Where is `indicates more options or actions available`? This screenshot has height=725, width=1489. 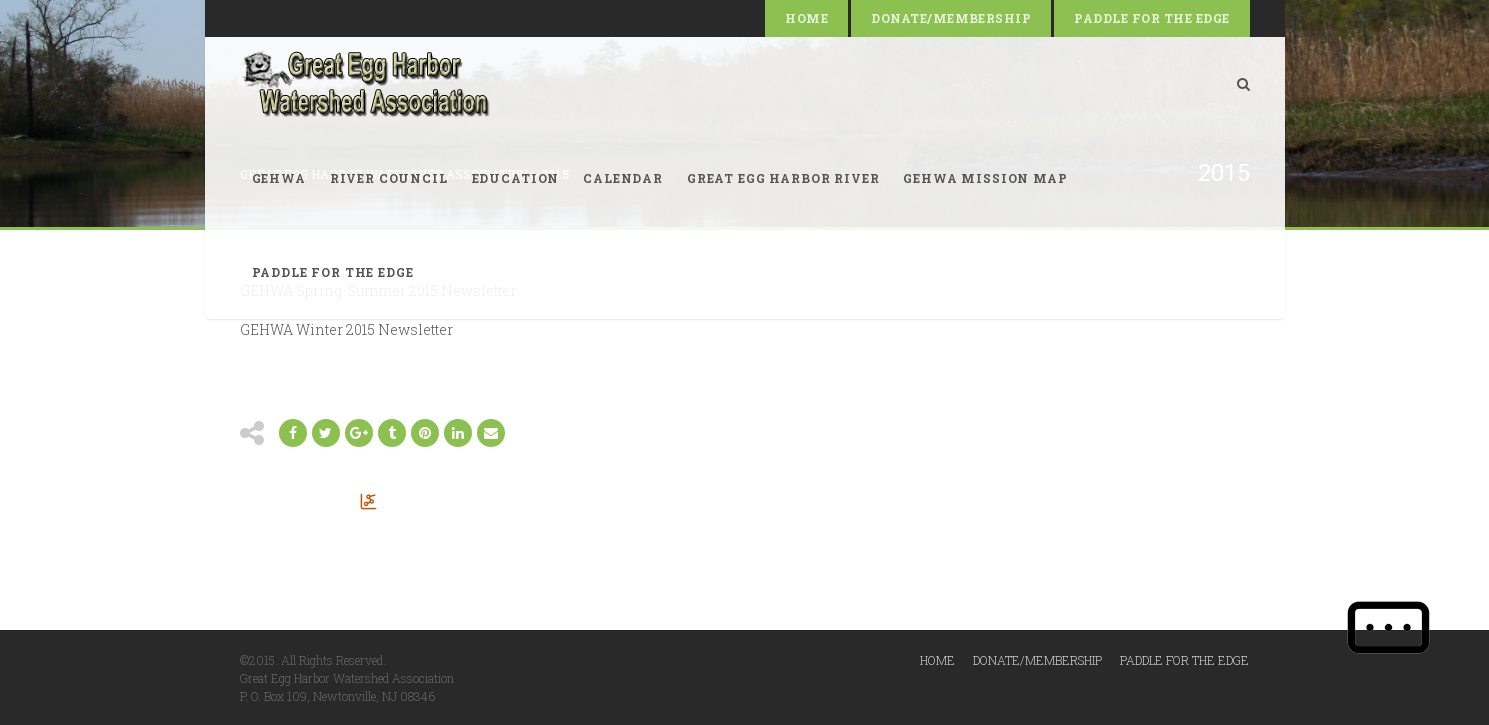
indicates more options or actions available is located at coordinates (1388, 627).